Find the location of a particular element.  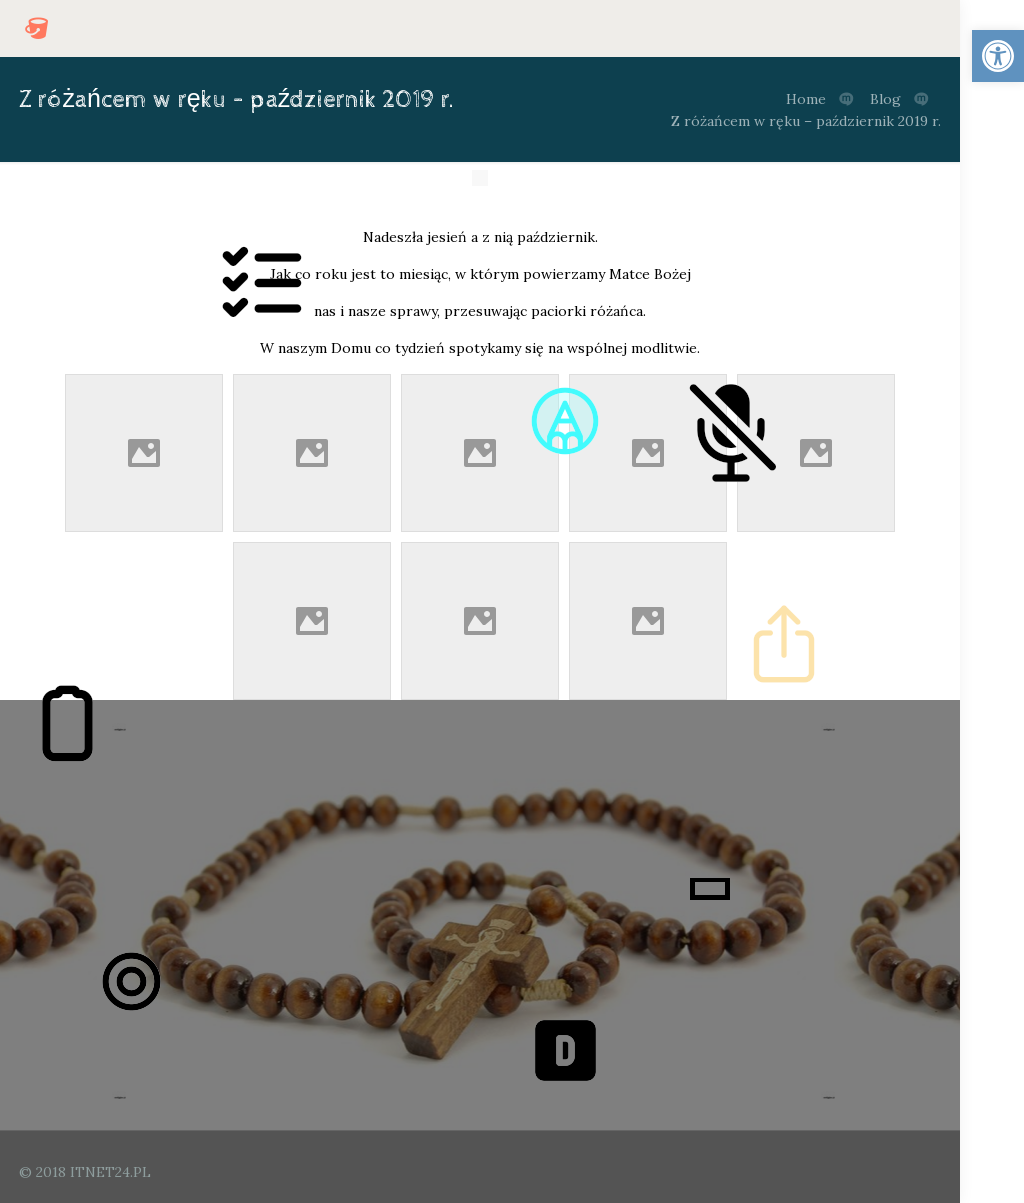

mute your microphone is located at coordinates (731, 433).